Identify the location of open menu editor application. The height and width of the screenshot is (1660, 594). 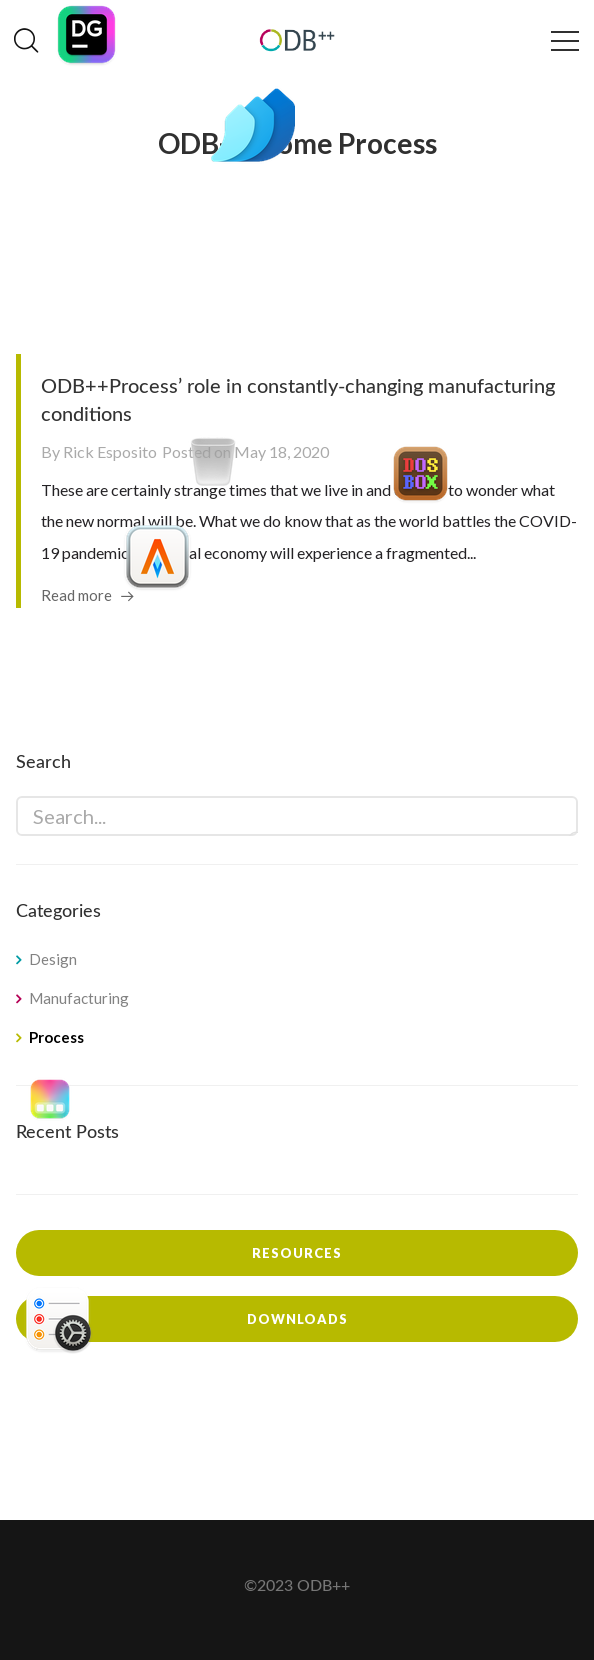
(57, 1318).